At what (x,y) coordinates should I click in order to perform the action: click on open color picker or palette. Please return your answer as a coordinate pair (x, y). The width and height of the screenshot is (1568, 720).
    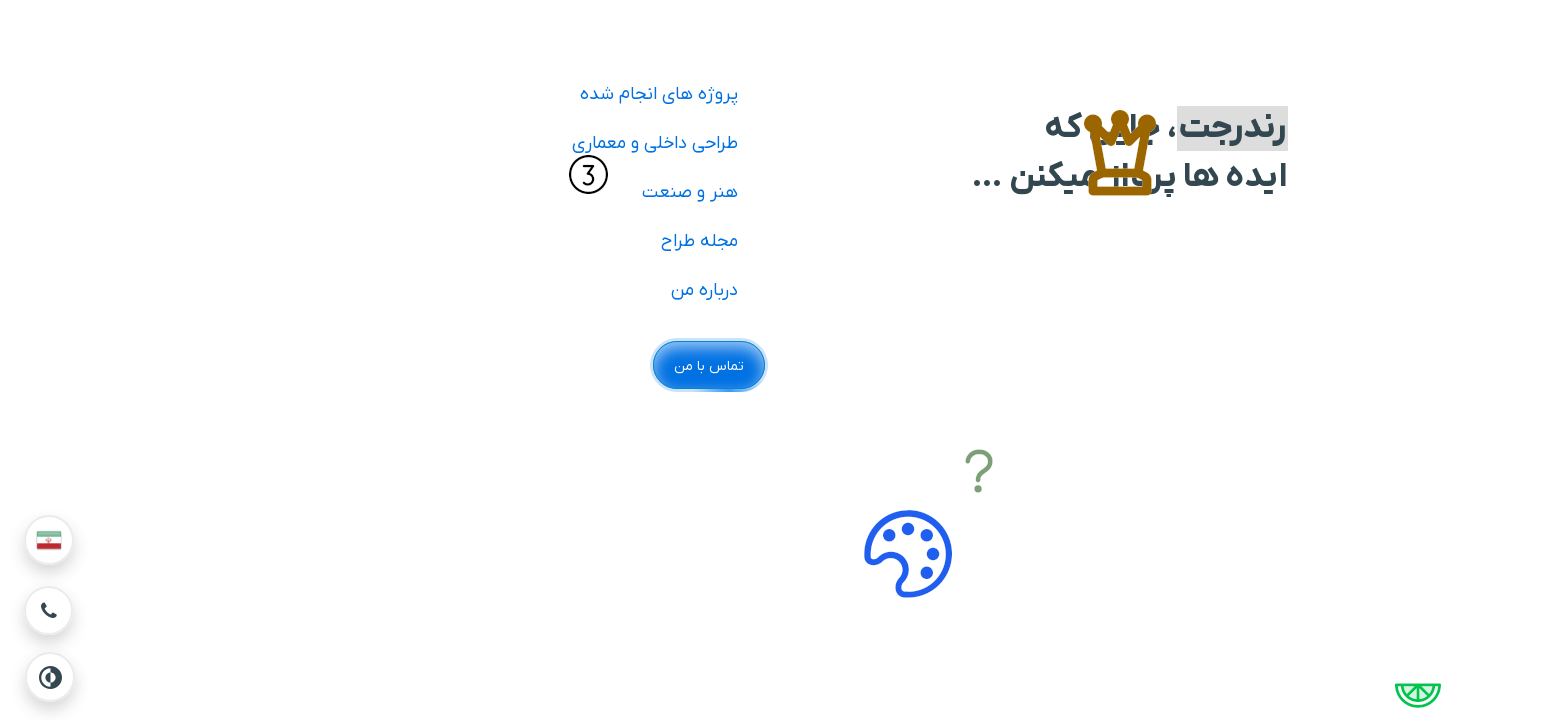
    Looking at the image, I should click on (908, 554).